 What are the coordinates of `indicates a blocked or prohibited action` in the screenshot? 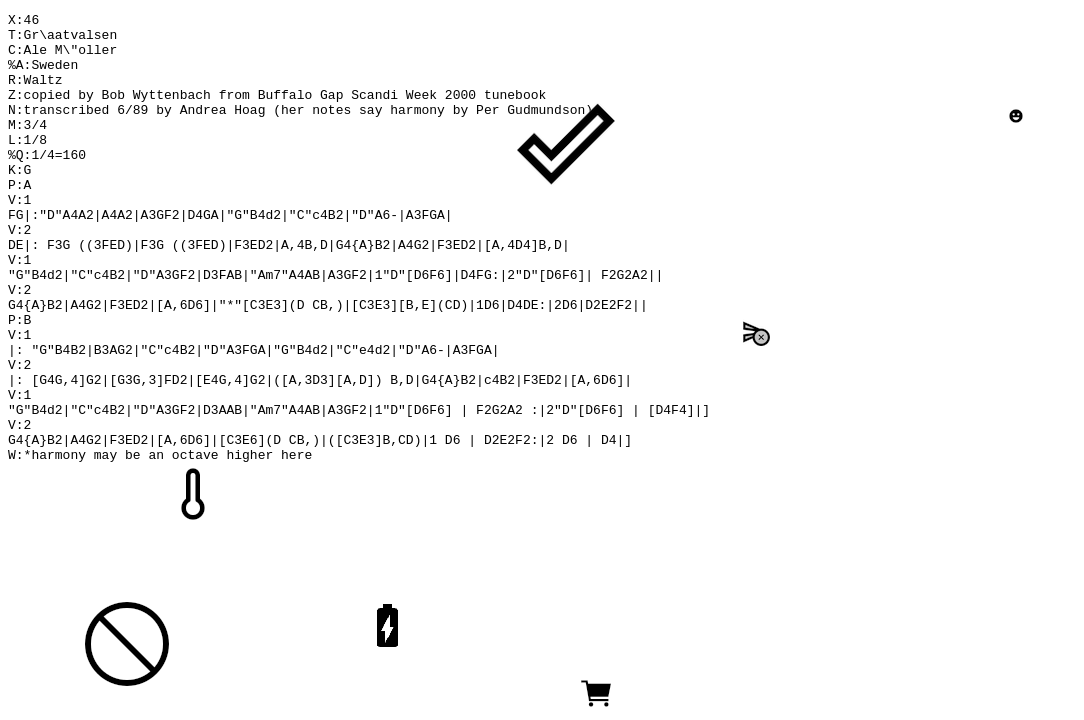 It's located at (127, 644).